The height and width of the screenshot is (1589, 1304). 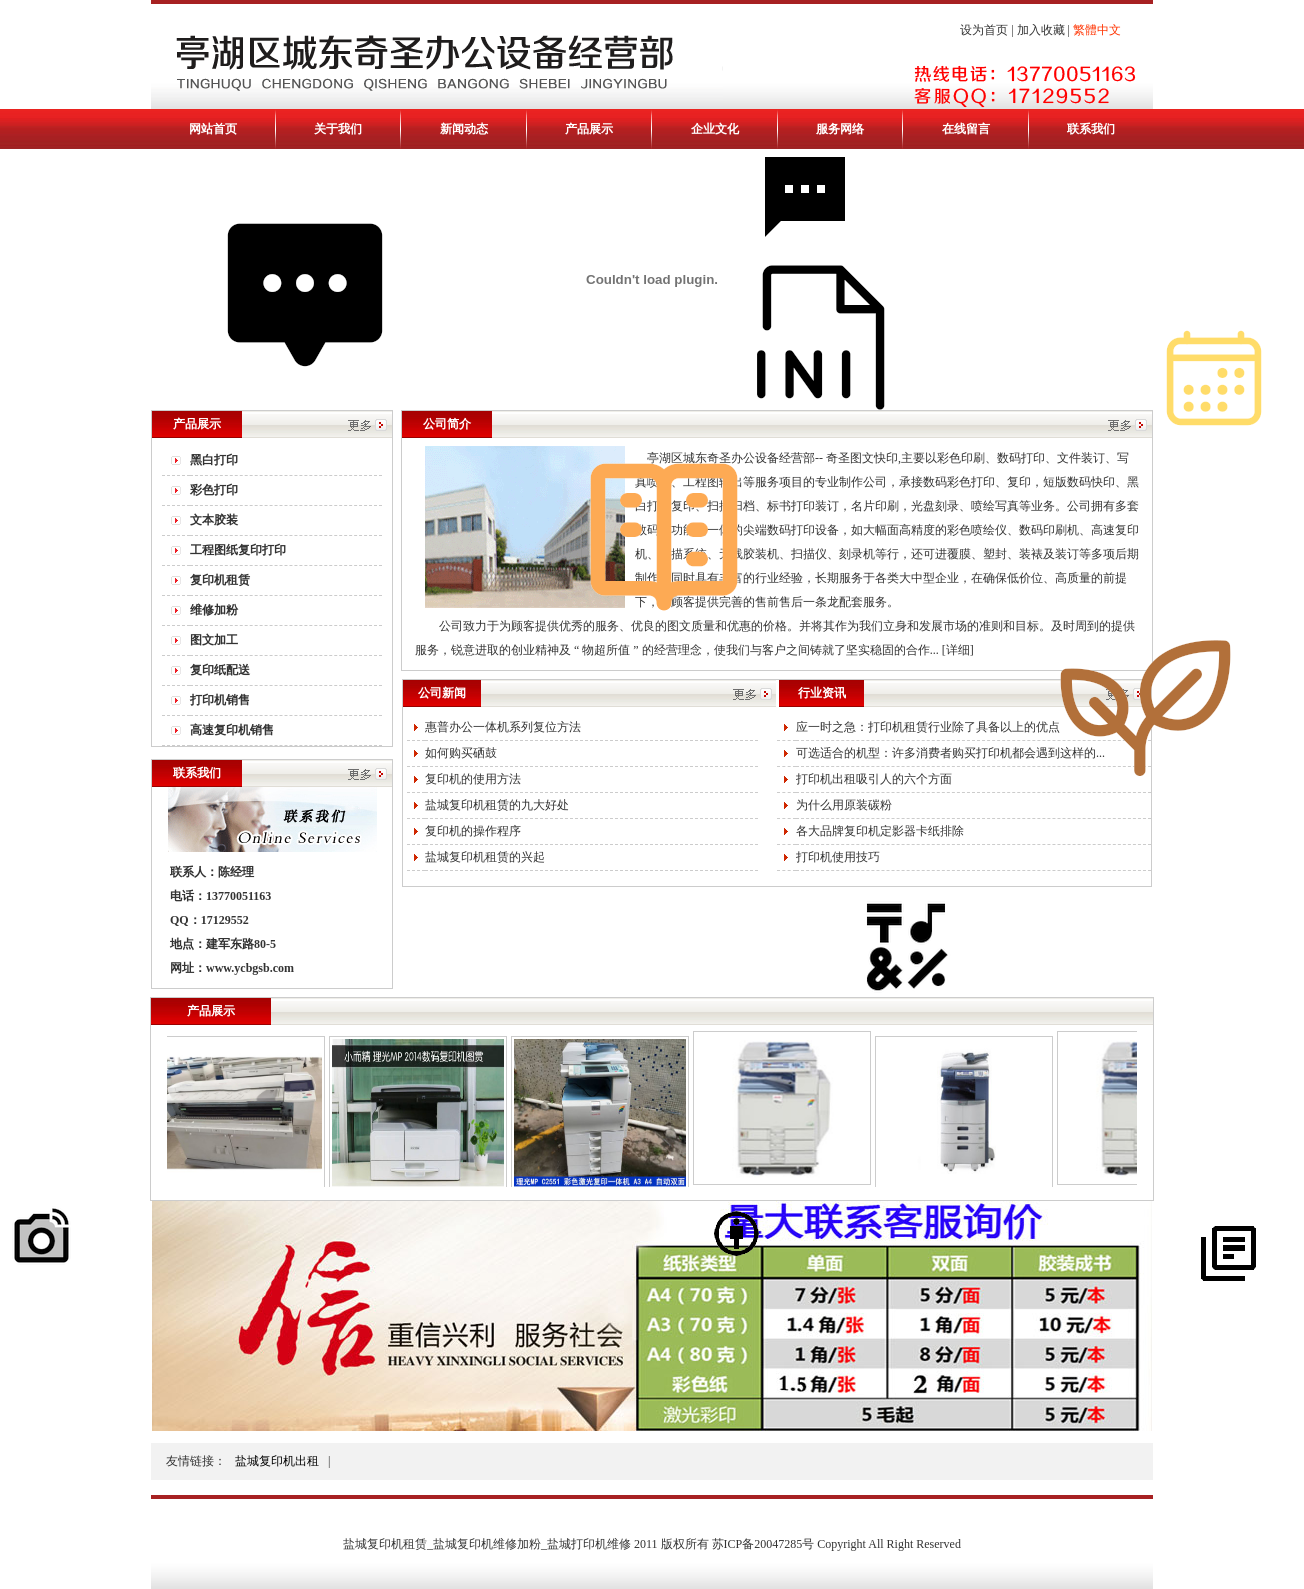 I want to click on view attribution or credit information, so click(x=736, y=1233).